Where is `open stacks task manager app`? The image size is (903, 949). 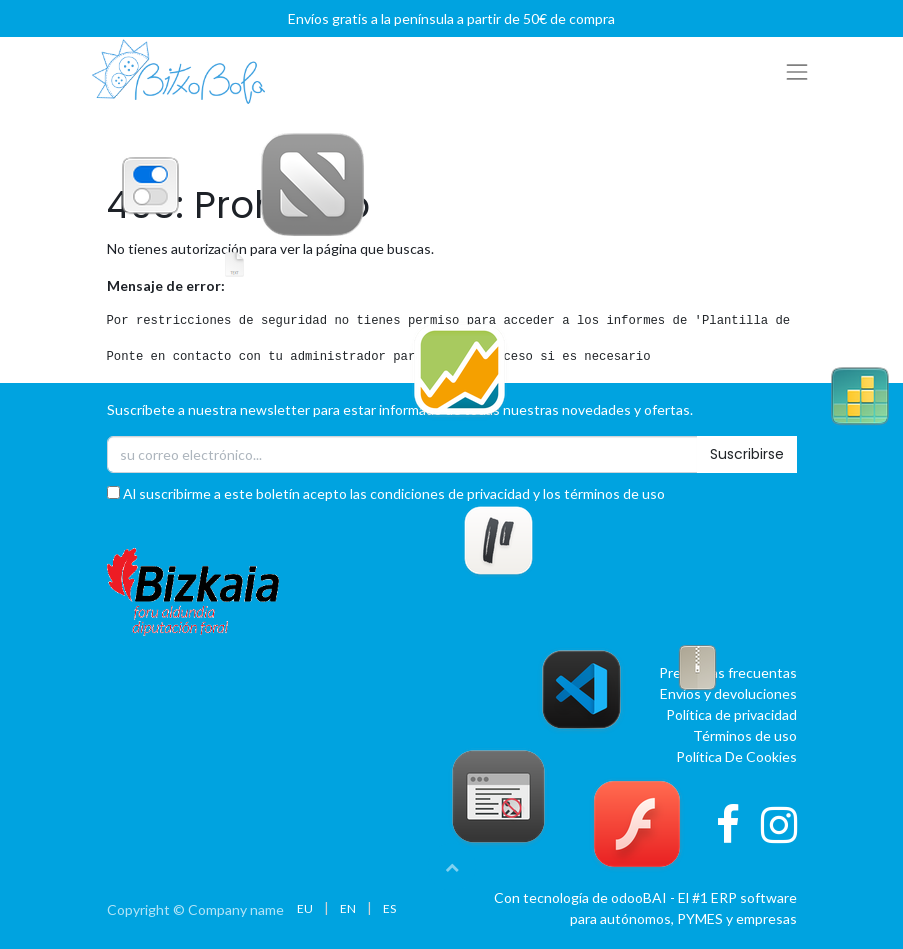
open stacks task manager app is located at coordinates (498, 540).